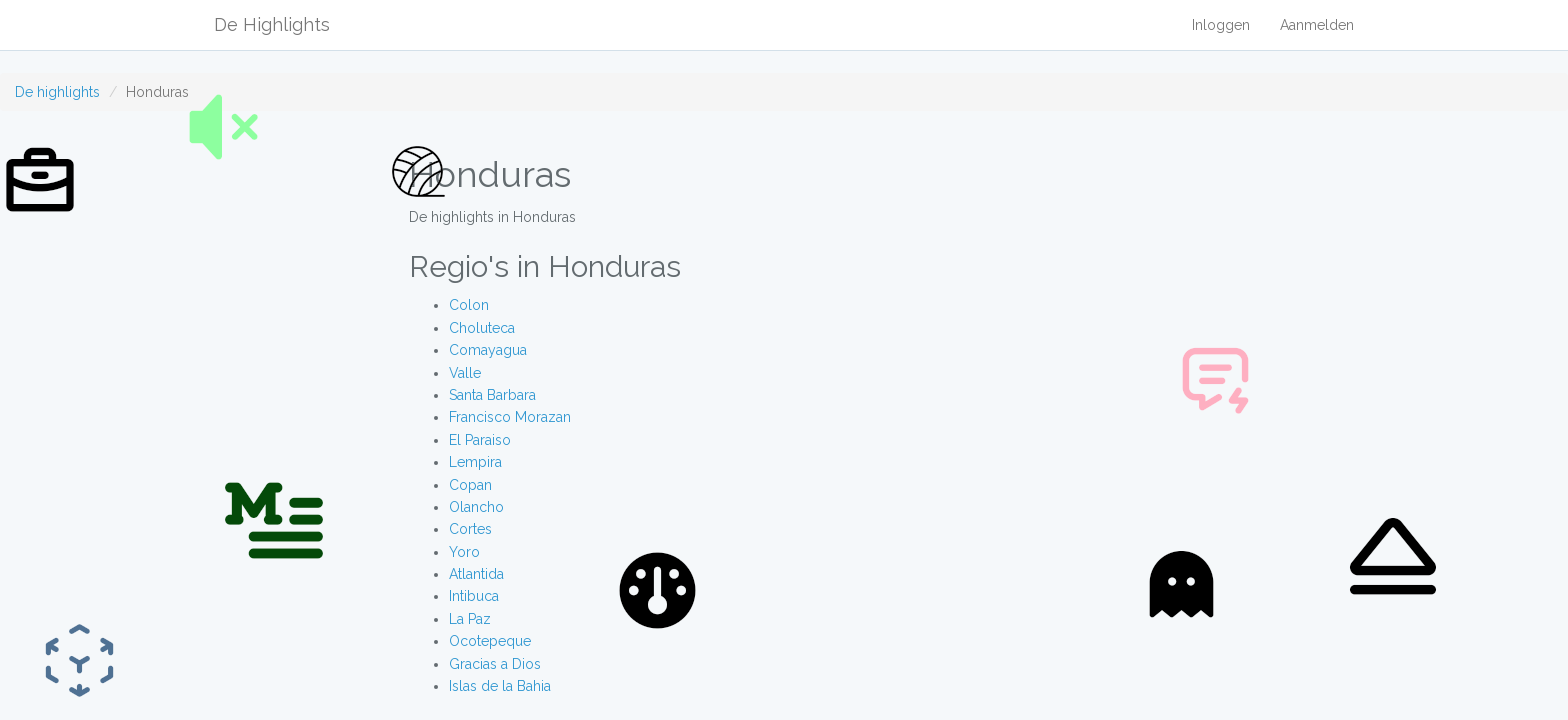 The height and width of the screenshot is (720, 1568). What do you see at coordinates (79, 660) in the screenshot?
I see `view 3D model or object` at bounding box center [79, 660].